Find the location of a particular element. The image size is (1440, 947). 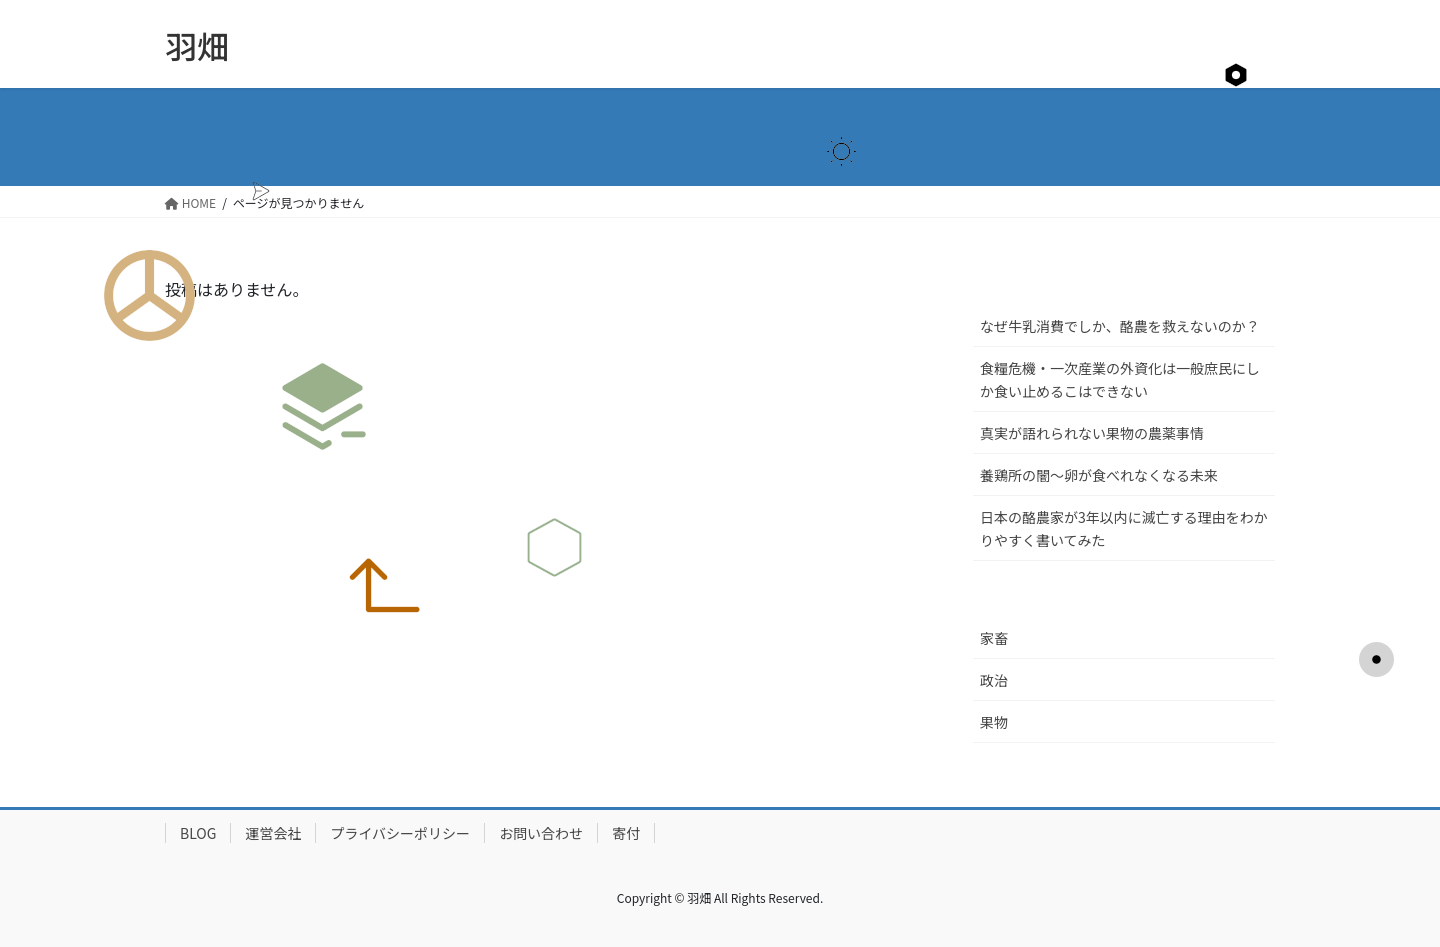

mercedes-benz brand logo is located at coordinates (149, 295).